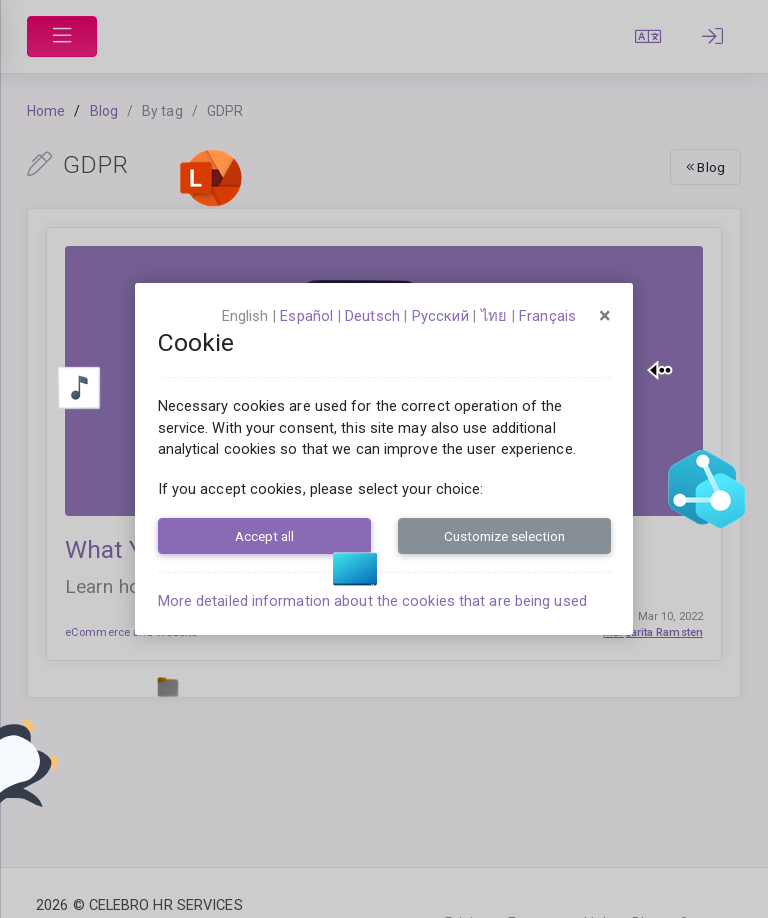 The height and width of the screenshot is (918, 768). Describe the element at coordinates (355, 569) in the screenshot. I see `view desktop or return to home screen` at that location.